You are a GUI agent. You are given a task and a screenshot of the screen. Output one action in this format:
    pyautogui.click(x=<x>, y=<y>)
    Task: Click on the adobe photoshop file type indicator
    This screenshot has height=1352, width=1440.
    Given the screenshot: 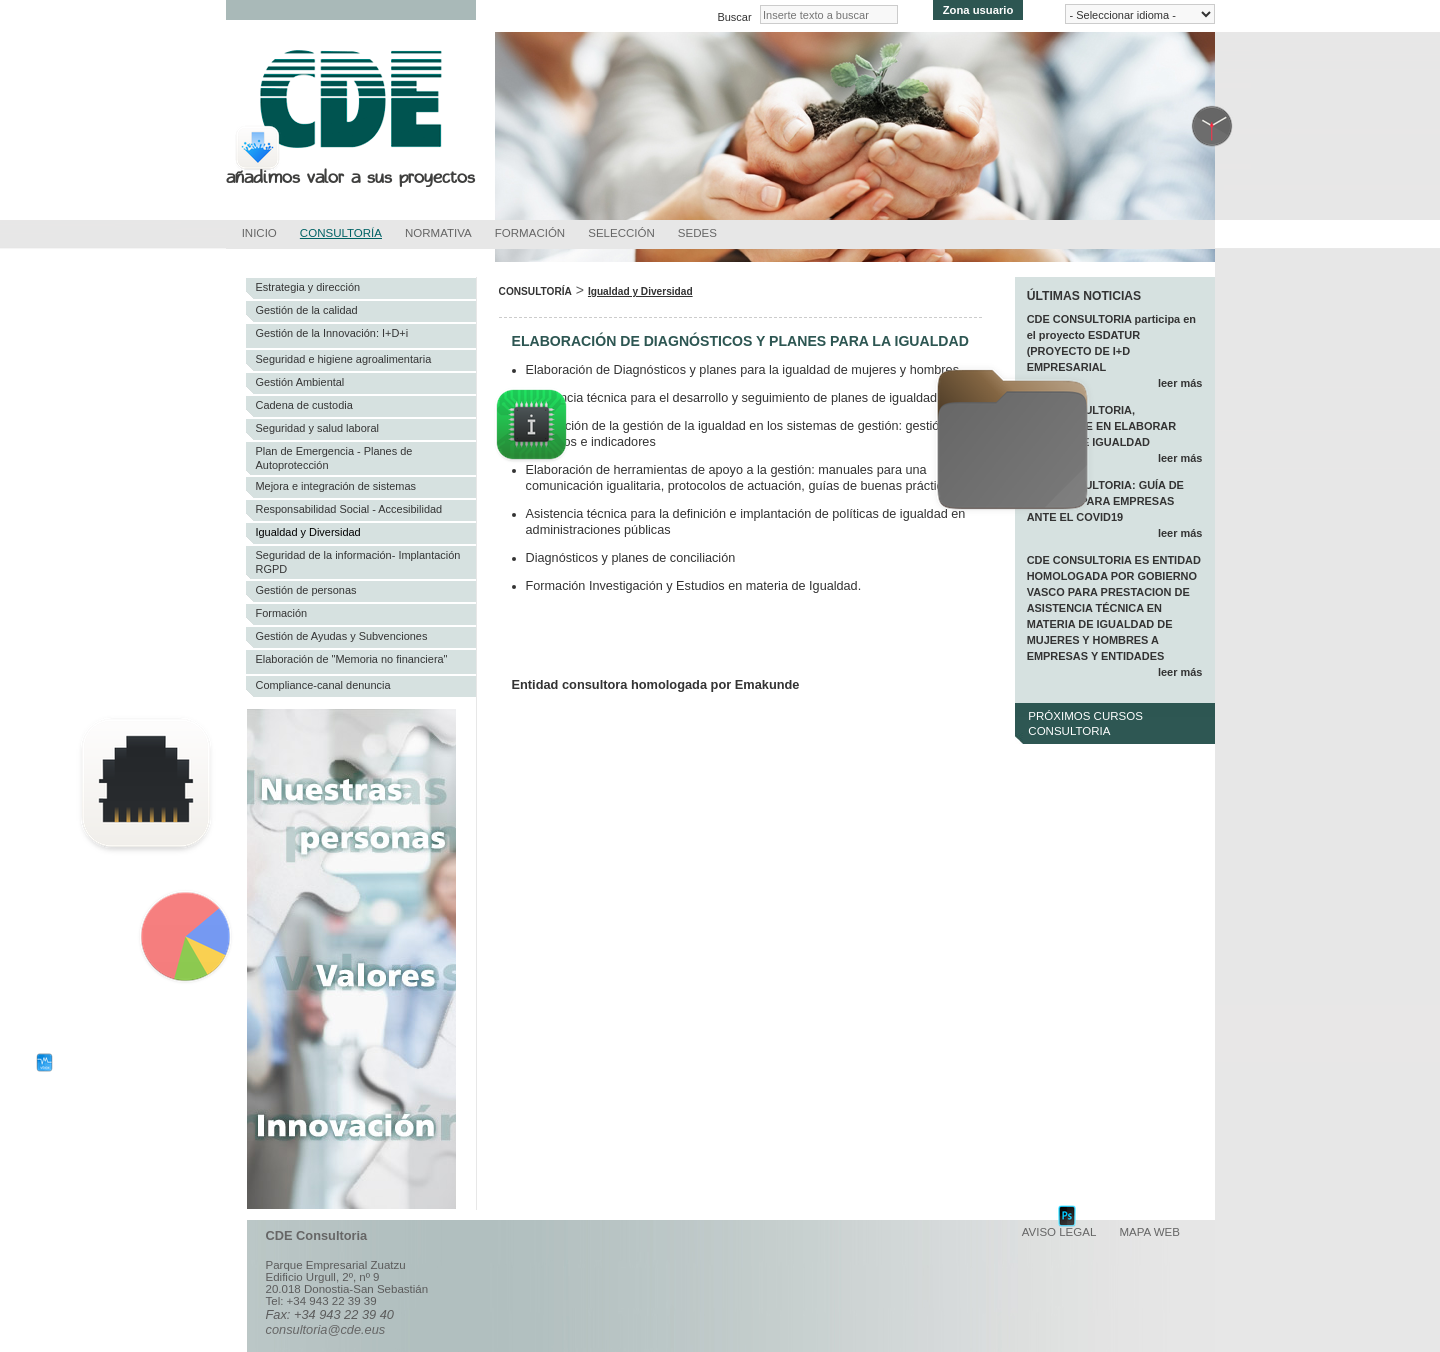 What is the action you would take?
    pyautogui.click(x=1067, y=1216)
    